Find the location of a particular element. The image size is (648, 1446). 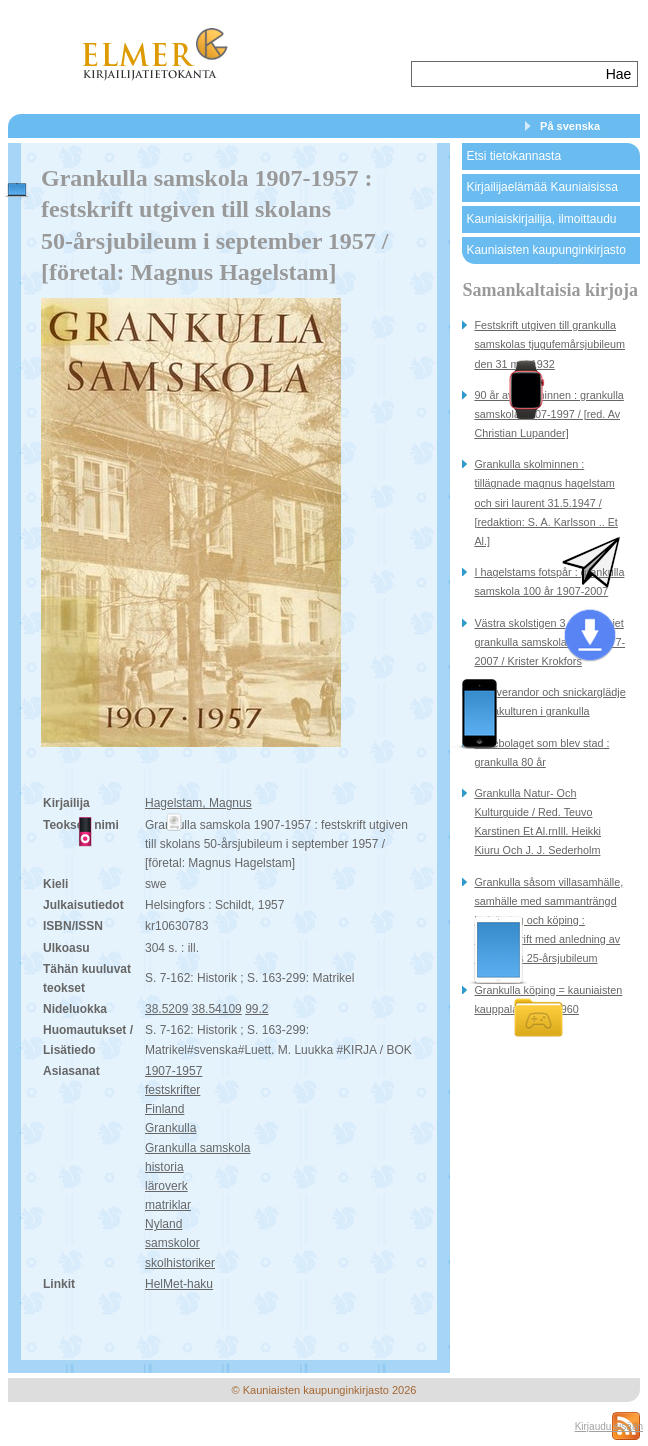

view sent messages folder is located at coordinates (591, 563).